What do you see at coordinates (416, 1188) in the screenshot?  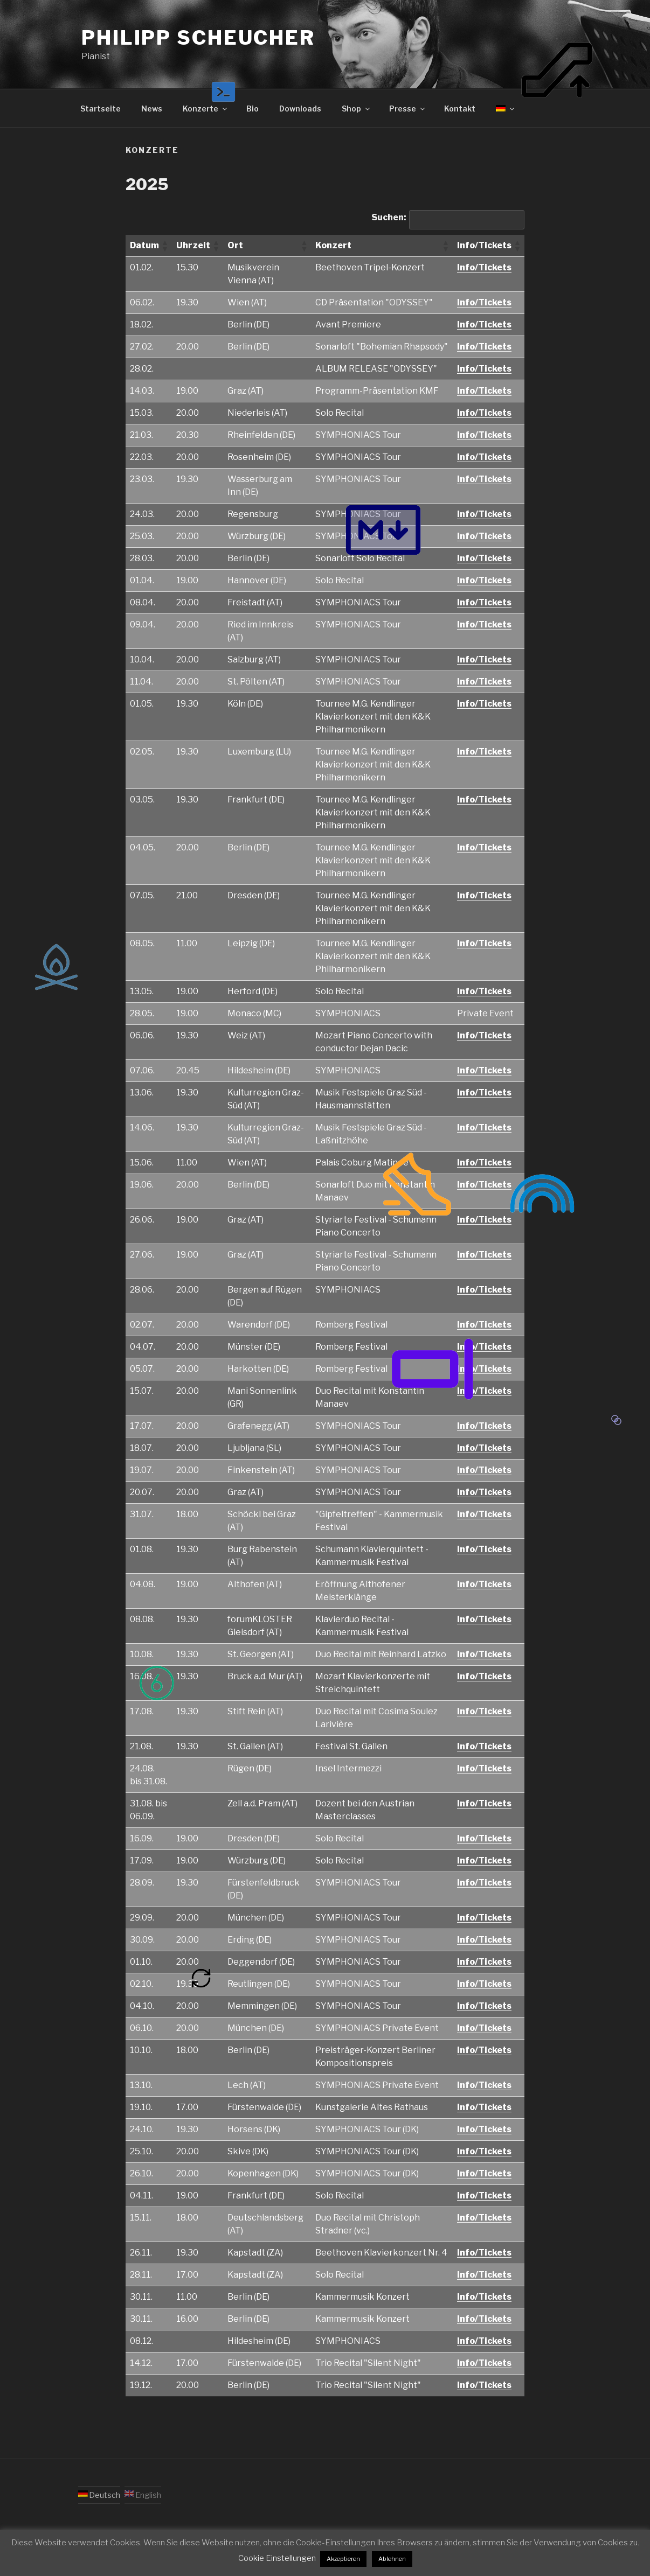 I see `start a running or fitness activity` at bounding box center [416, 1188].